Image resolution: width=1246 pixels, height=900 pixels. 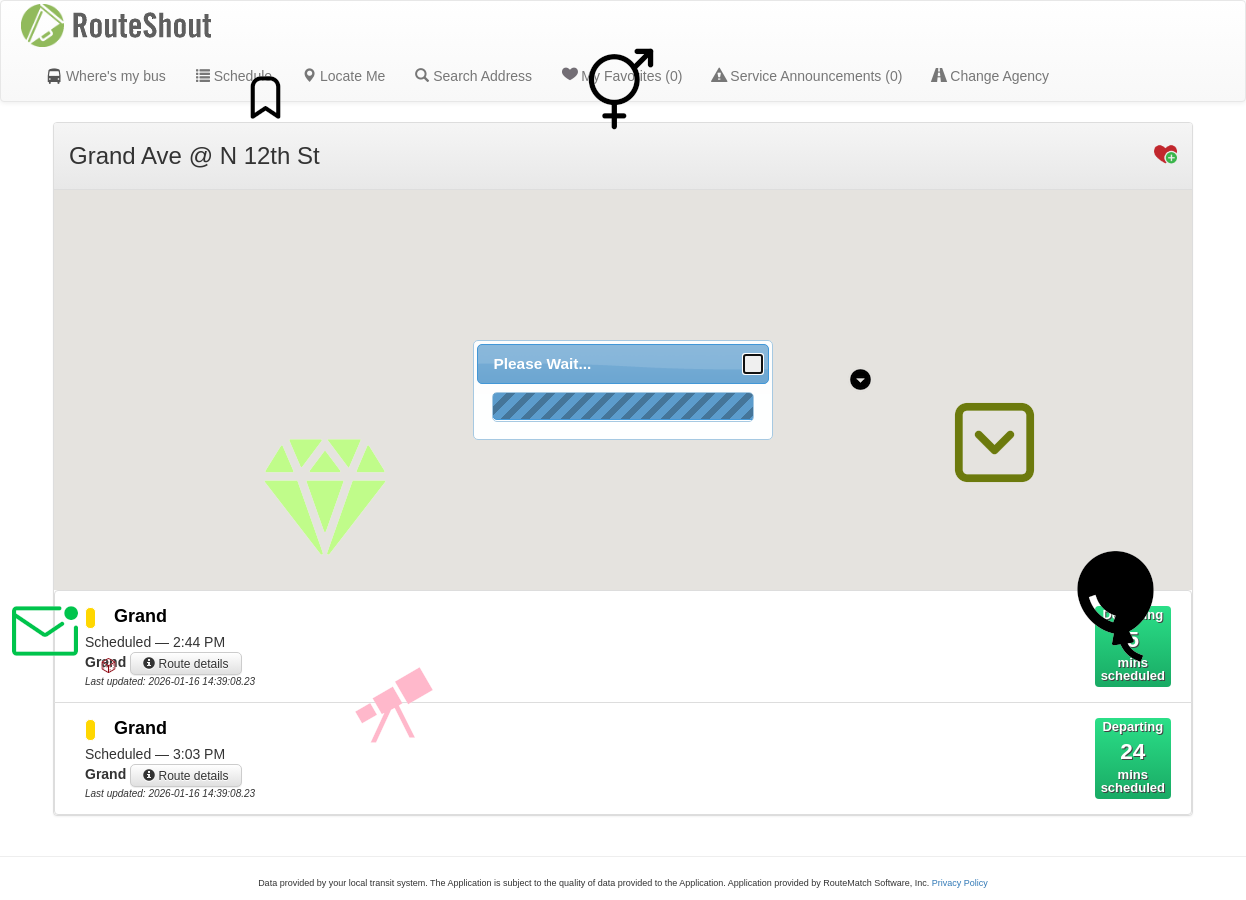 I want to click on indicates unread messages or notifications, so click(x=45, y=631).